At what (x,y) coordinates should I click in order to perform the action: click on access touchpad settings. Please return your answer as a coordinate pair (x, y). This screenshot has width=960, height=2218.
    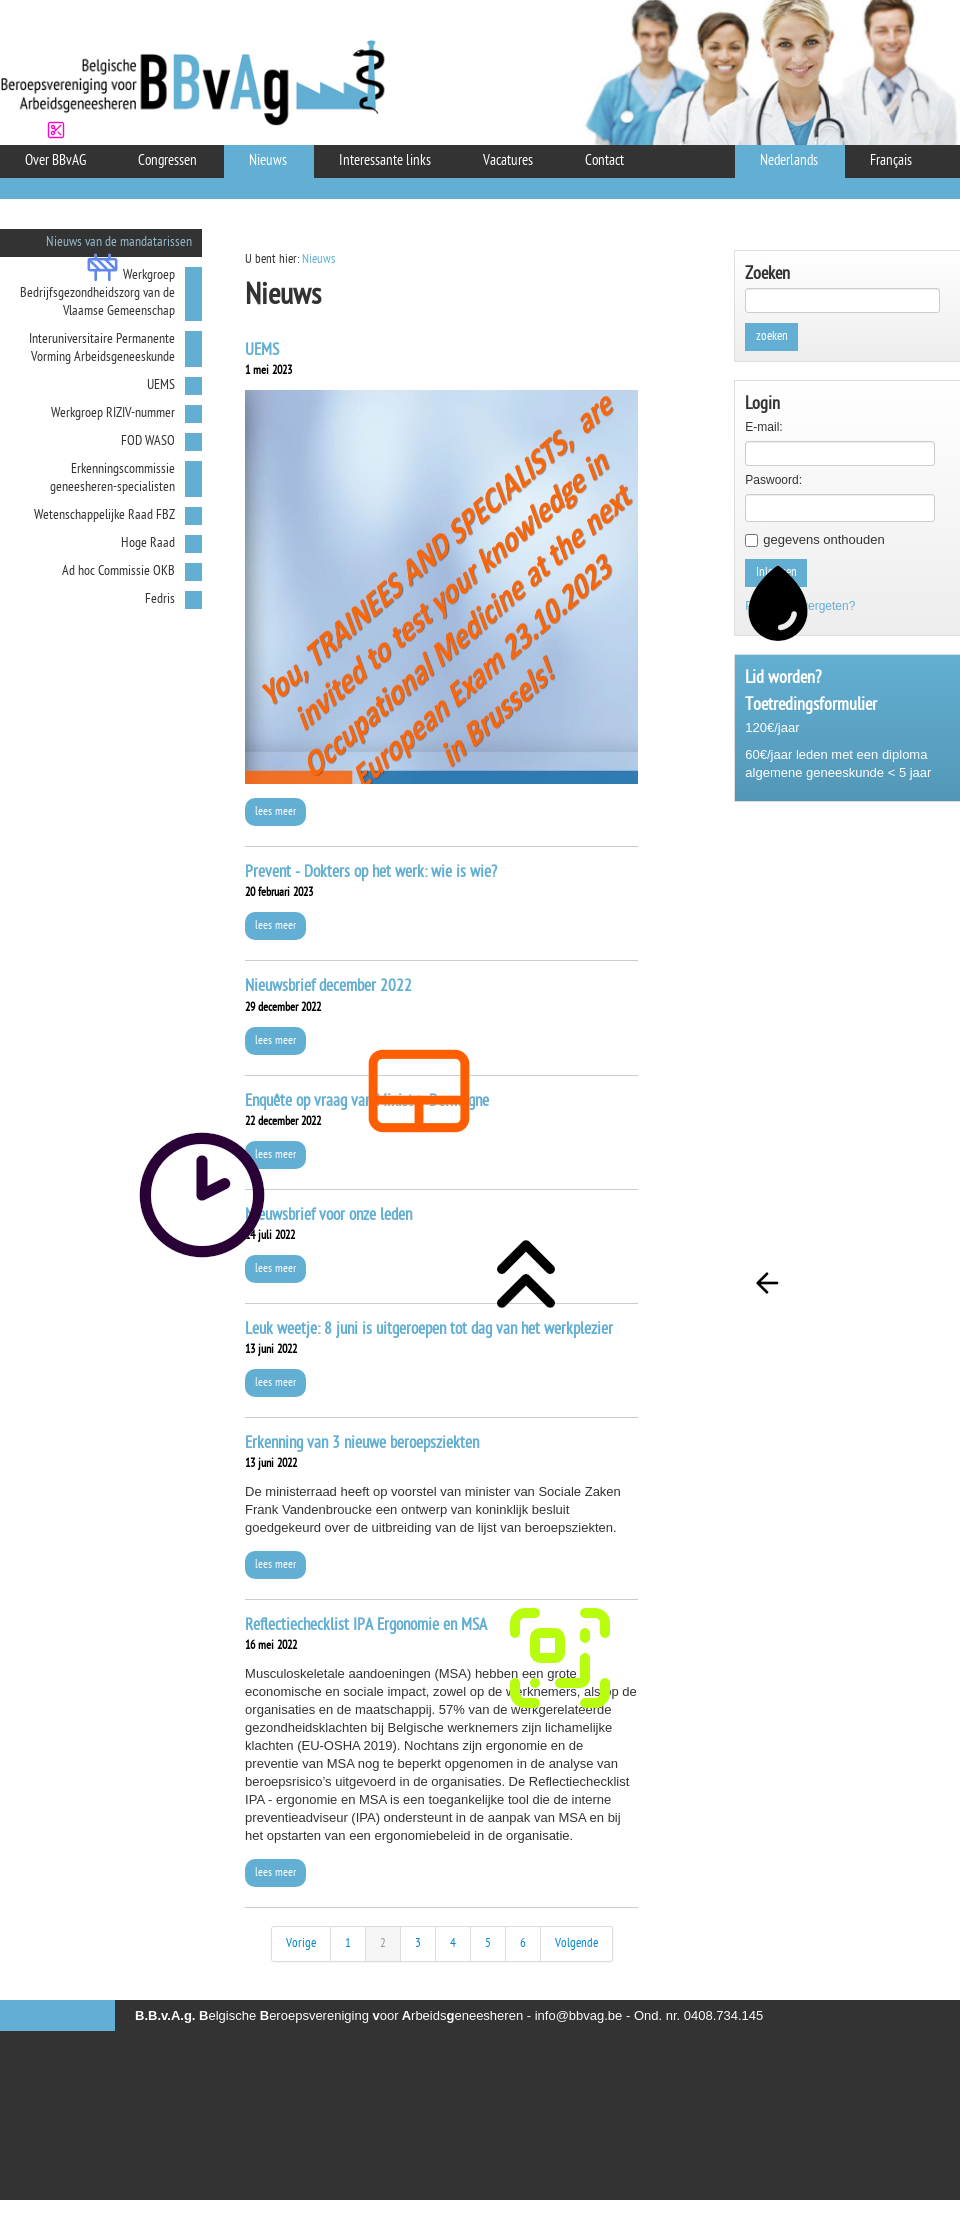
    Looking at the image, I should click on (419, 1091).